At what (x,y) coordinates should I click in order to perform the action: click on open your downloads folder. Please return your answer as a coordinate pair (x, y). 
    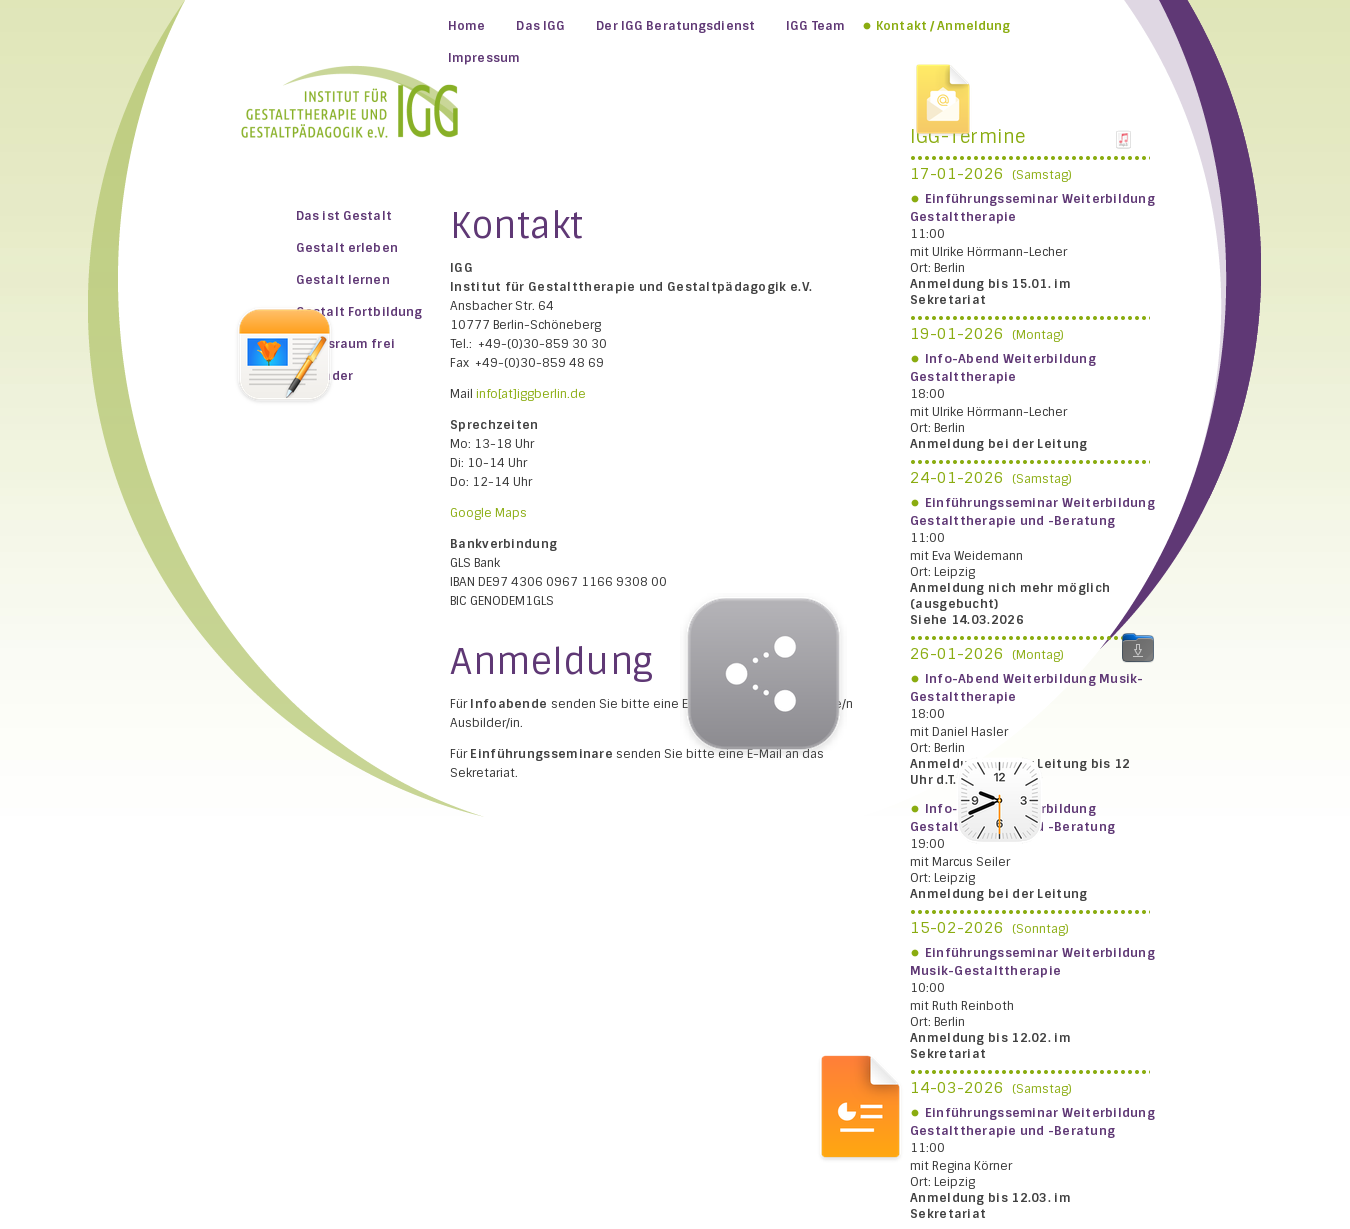
    Looking at the image, I should click on (1138, 647).